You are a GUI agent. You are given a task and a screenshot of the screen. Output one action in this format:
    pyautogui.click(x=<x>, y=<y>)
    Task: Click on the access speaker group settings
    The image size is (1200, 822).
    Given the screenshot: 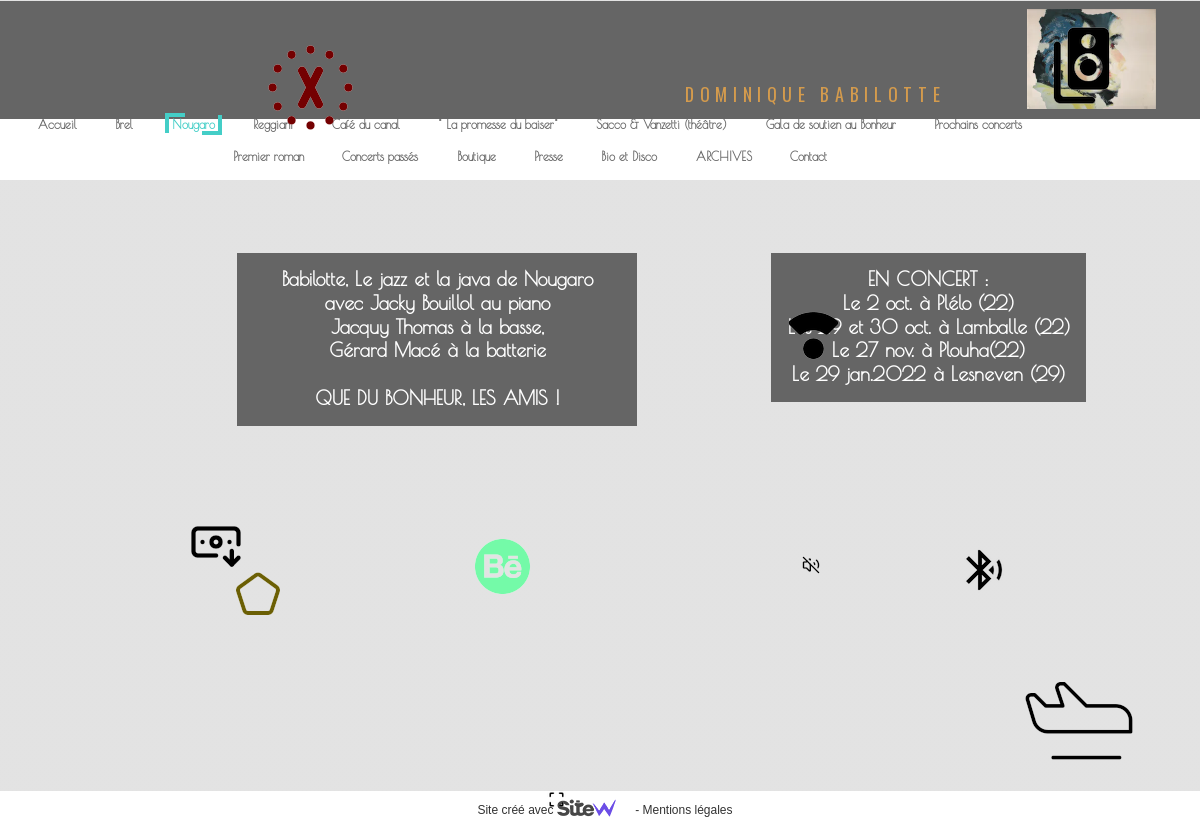 What is the action you would take?
    pyautogui.click(x=1081, y=65)
    